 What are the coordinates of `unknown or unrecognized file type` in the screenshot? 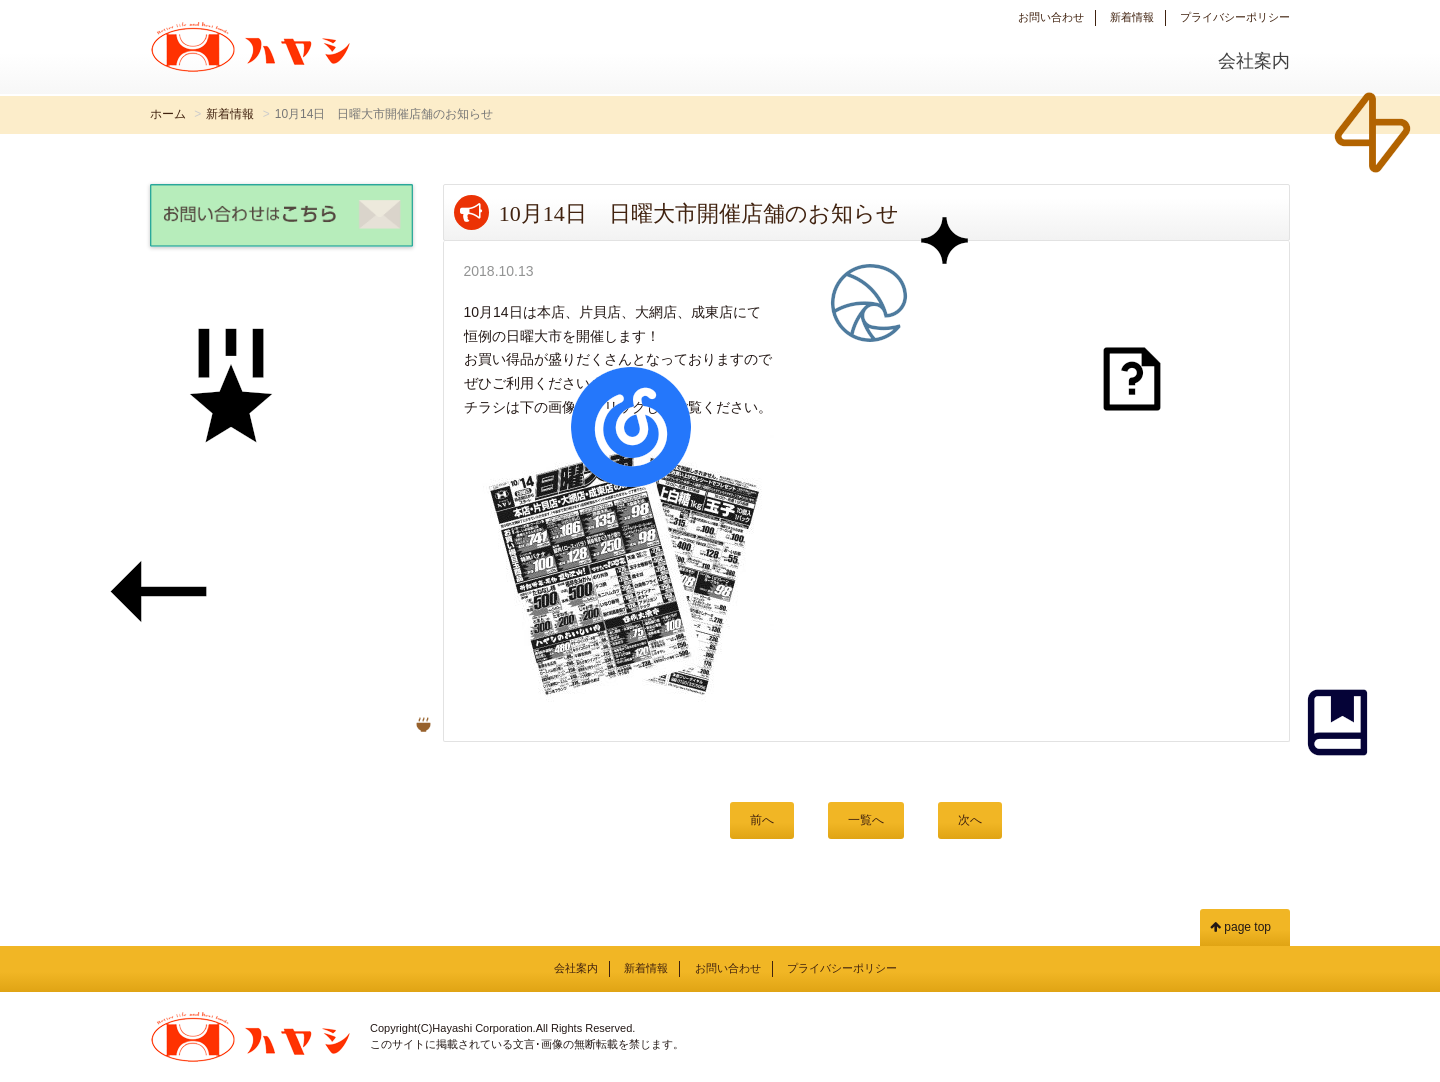 It's located at (1132, 379).